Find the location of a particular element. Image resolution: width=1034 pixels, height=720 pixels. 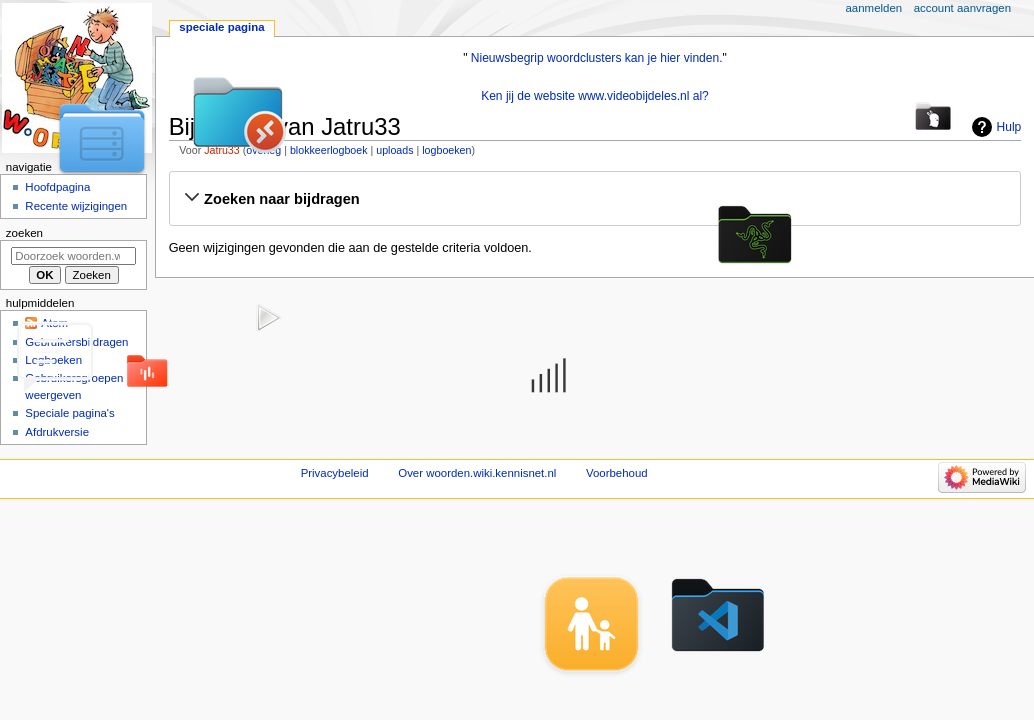

access parental controls settings is located at coordinates (591, 625).